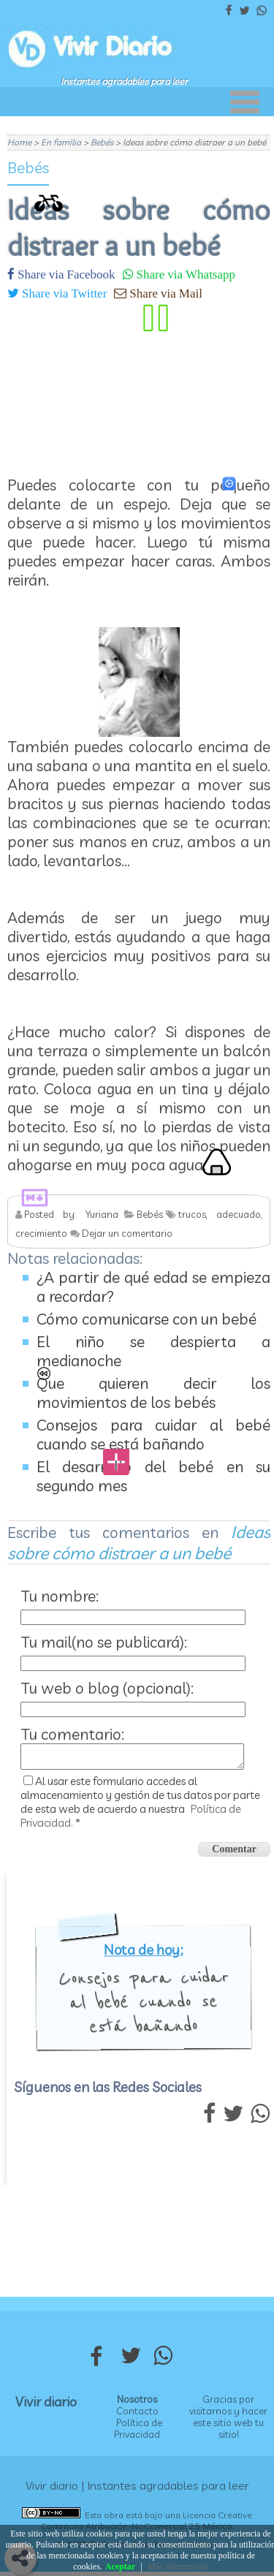 The height and width of the screenshot is (2576, 274). What do you see at coordinates (48, 202) in the screenshot?
I see `select bicycle as transportation mode` at bounding box center [48, 202].